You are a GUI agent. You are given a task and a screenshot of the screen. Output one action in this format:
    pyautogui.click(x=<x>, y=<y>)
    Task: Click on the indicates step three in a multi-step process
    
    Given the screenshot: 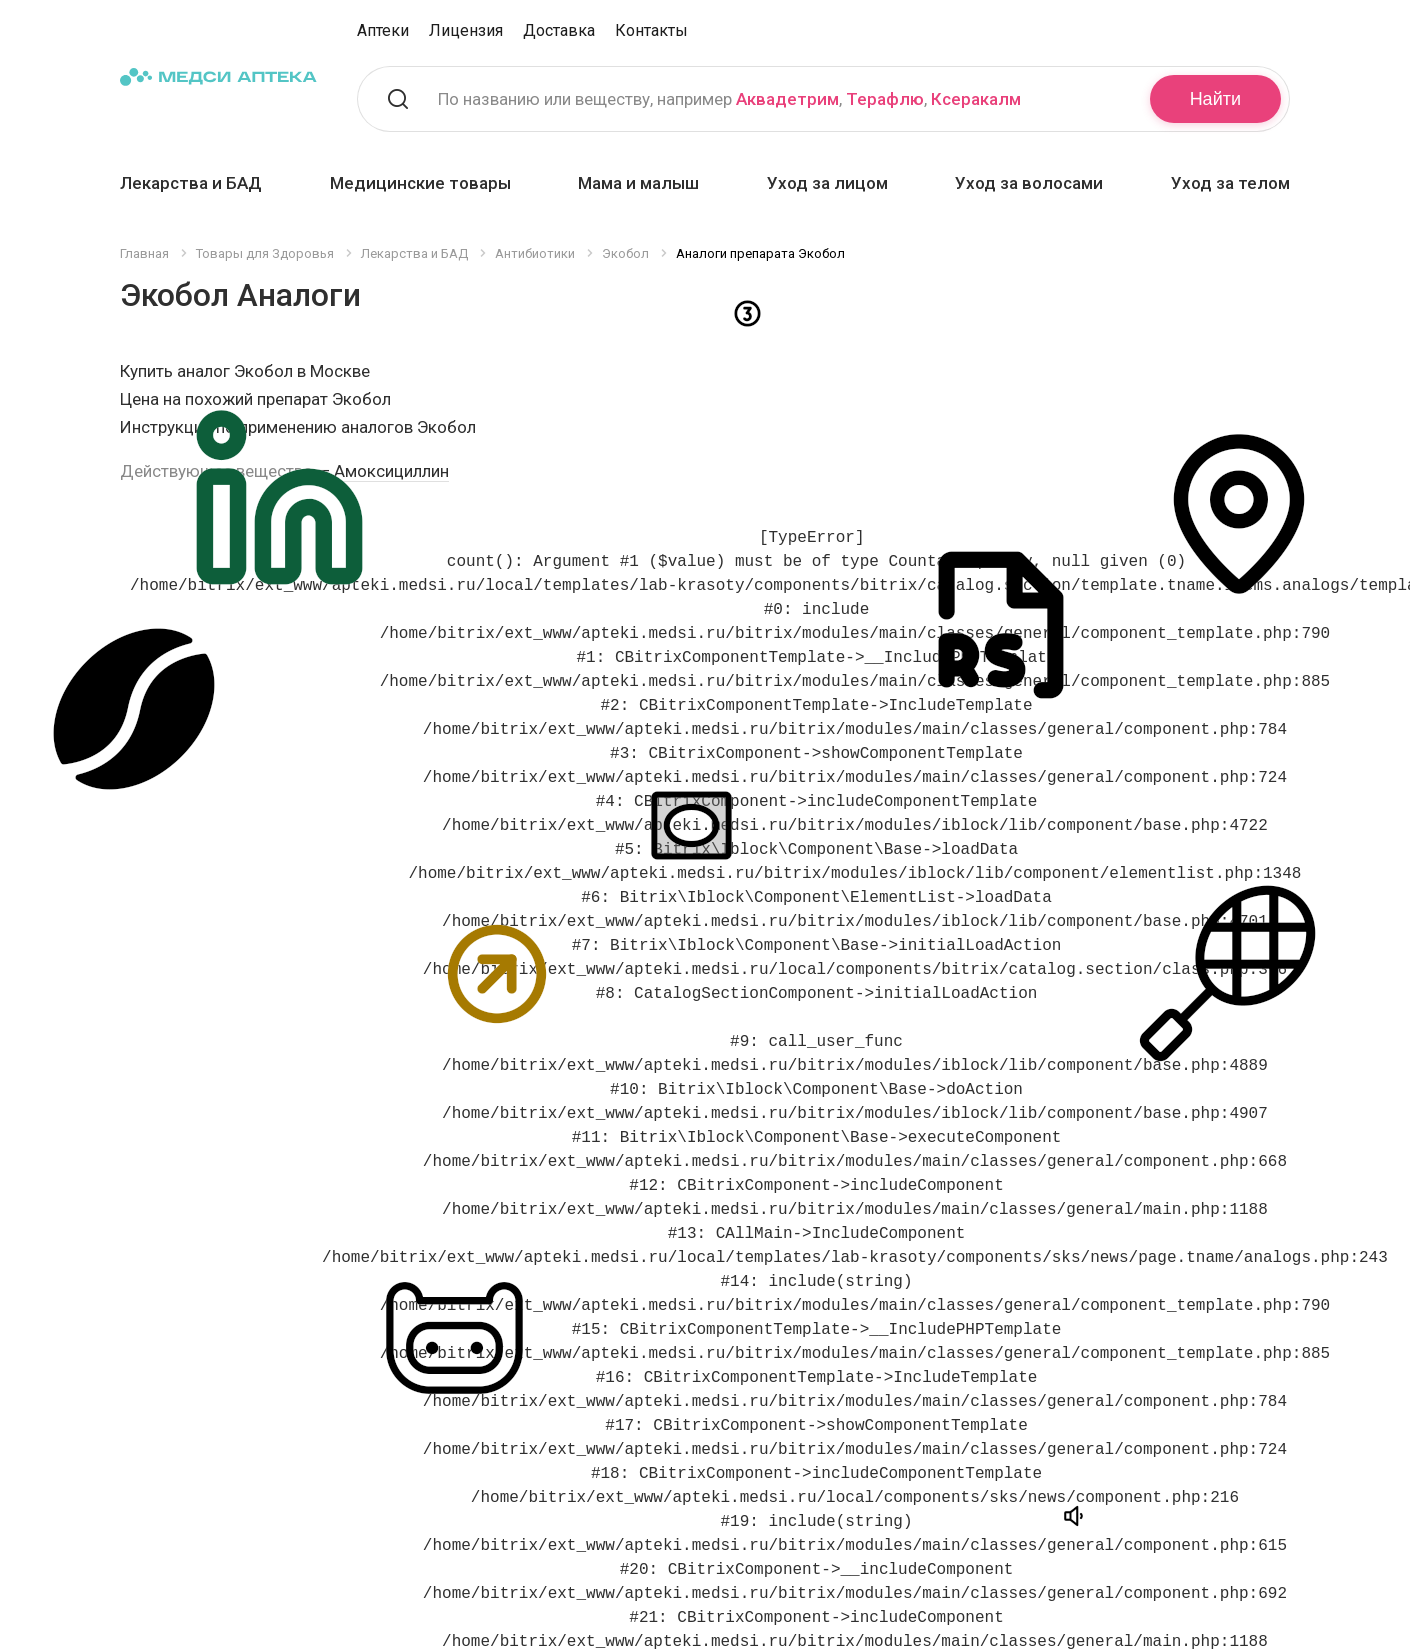 What is the action you would take?
    pyautogui.click(x=747, y=313)
    